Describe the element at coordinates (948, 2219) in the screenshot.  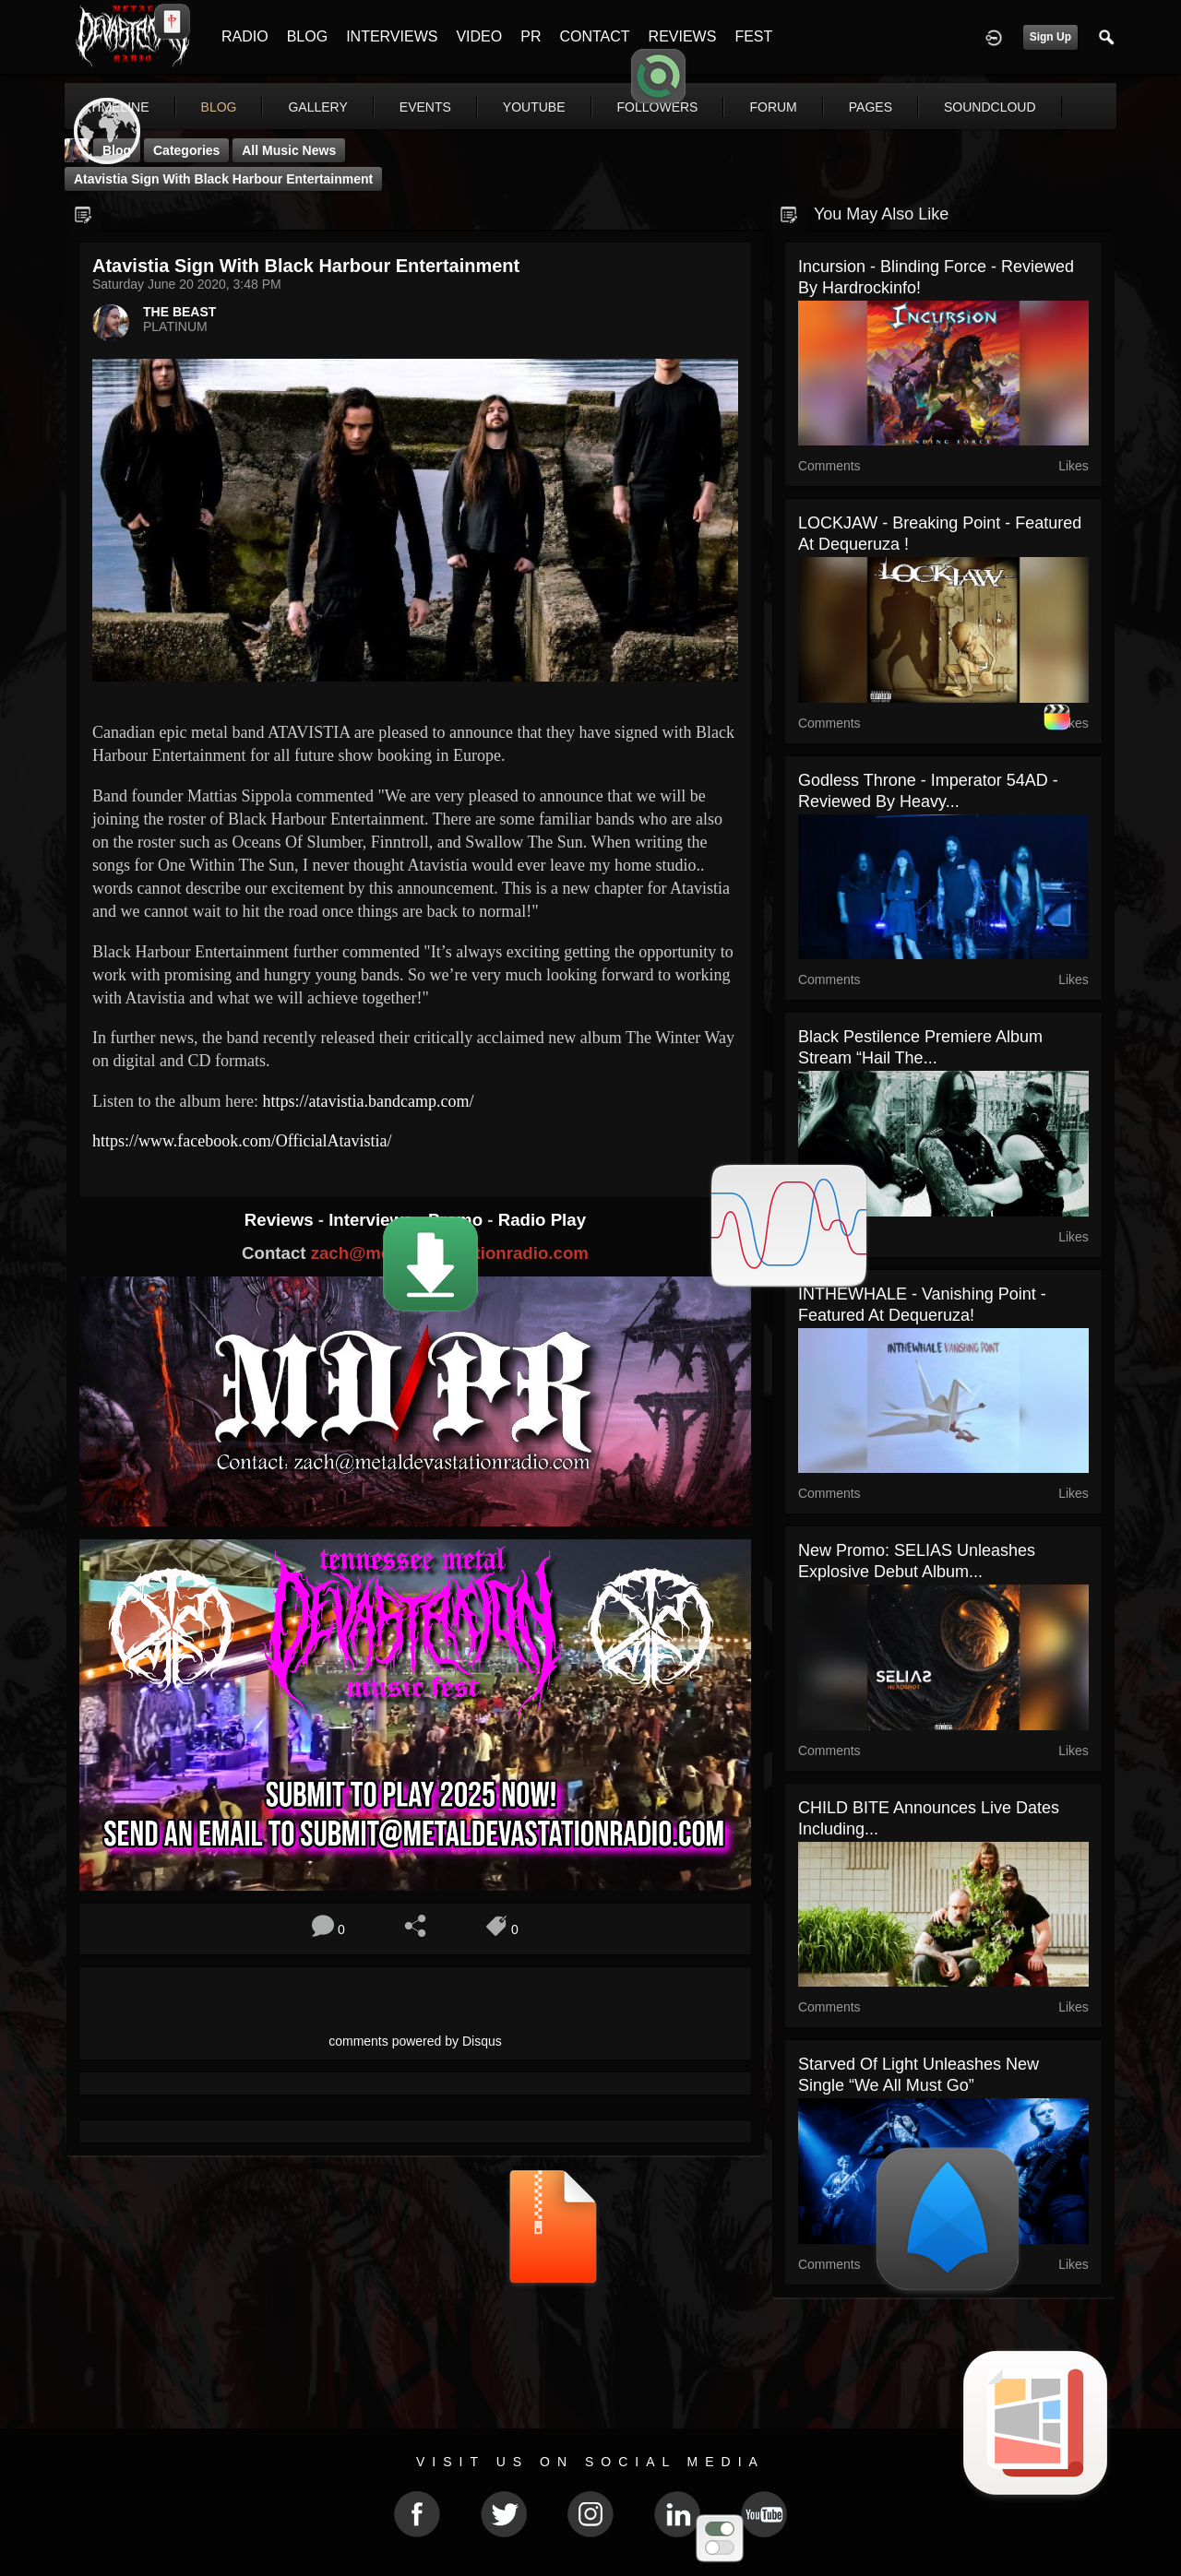
I see `open synfig animation studio` at that location.